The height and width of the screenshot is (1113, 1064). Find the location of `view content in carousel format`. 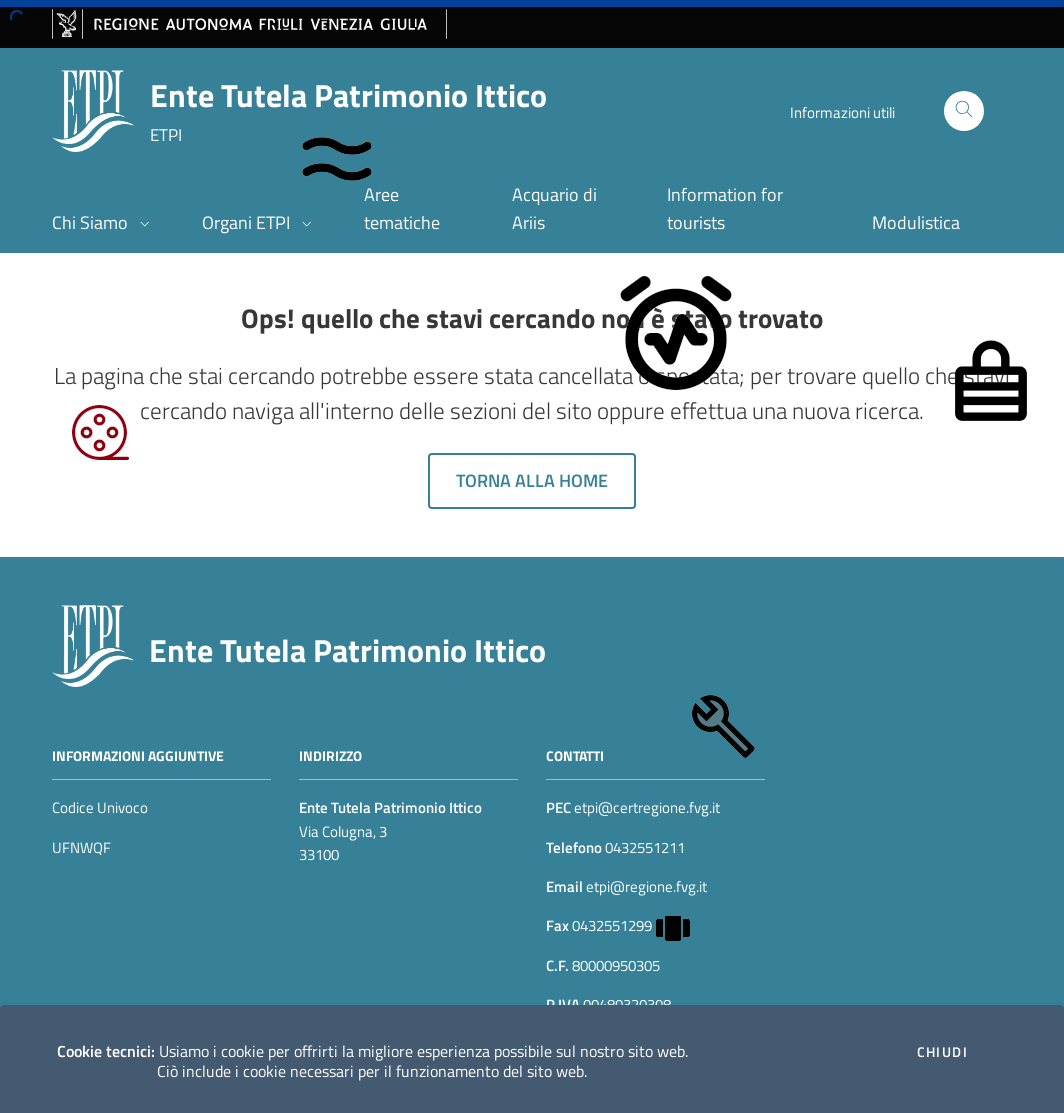

view content in carousel format is located at coordinates (673, 929).